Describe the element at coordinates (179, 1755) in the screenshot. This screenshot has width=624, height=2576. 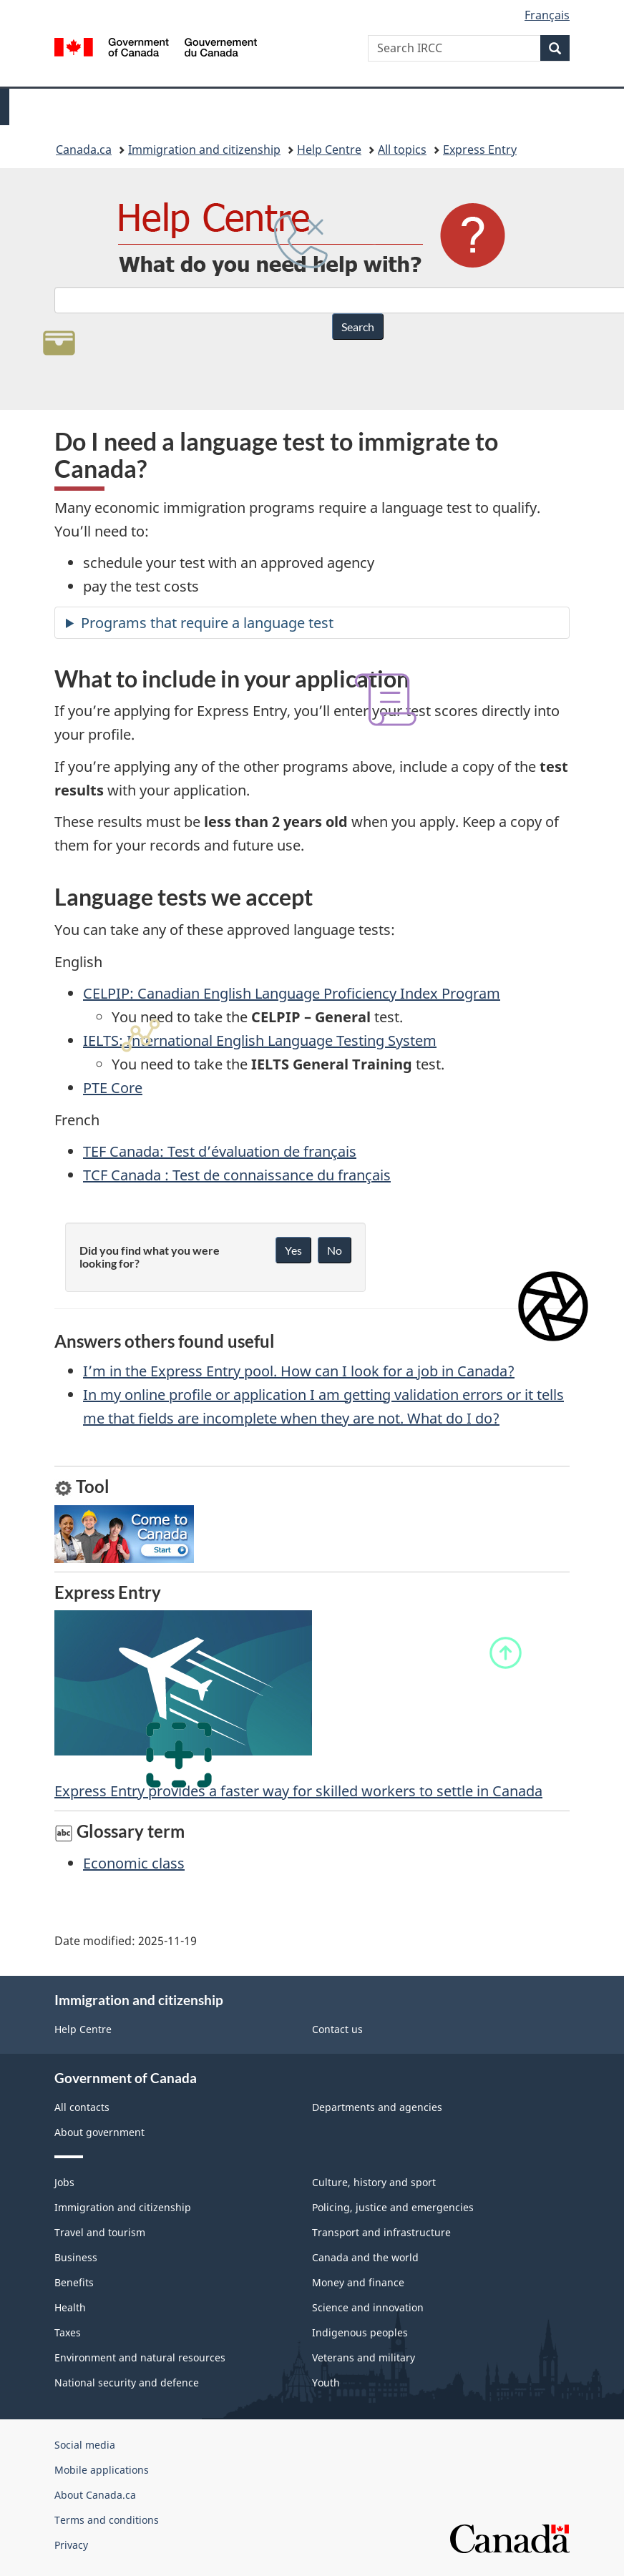
I see `add a new section to the document` at that location.